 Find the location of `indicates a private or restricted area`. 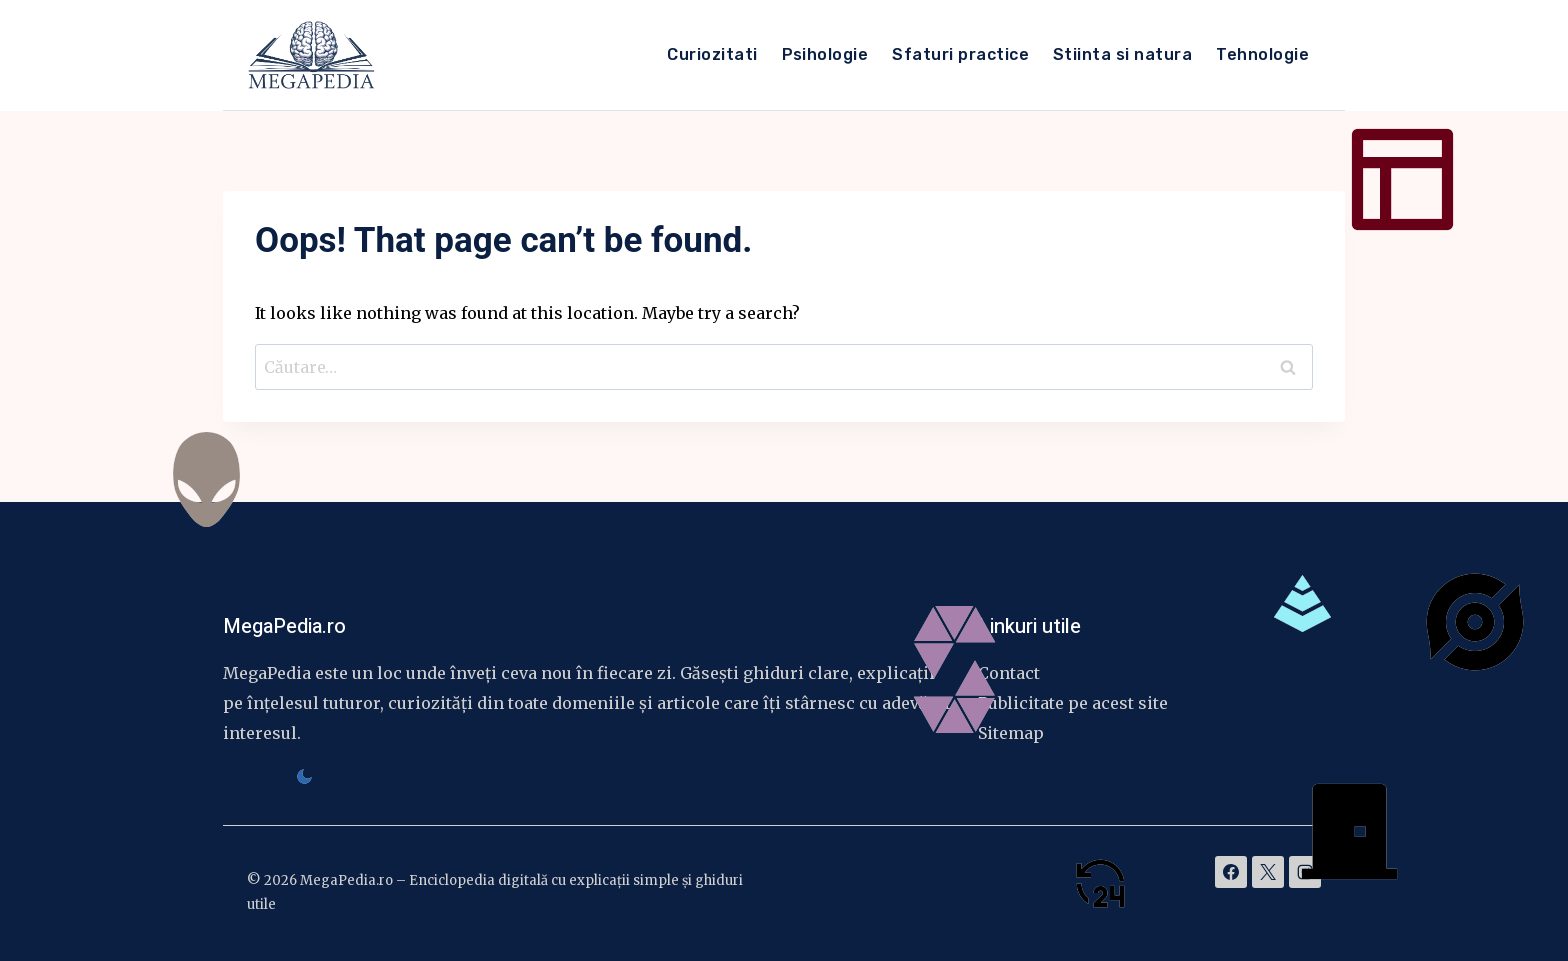

indicates a private or restricted area is located at coordinates (1349, 831).